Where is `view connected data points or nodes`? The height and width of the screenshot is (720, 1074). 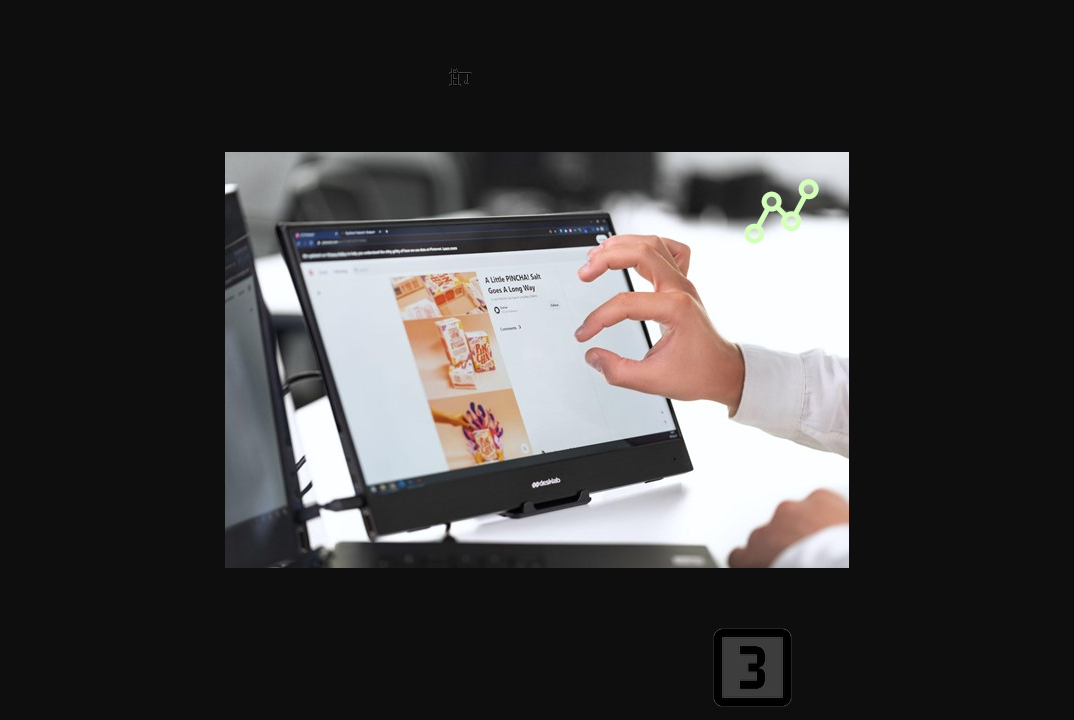 view connected data points or nodes is located at coordinates (781, 211).